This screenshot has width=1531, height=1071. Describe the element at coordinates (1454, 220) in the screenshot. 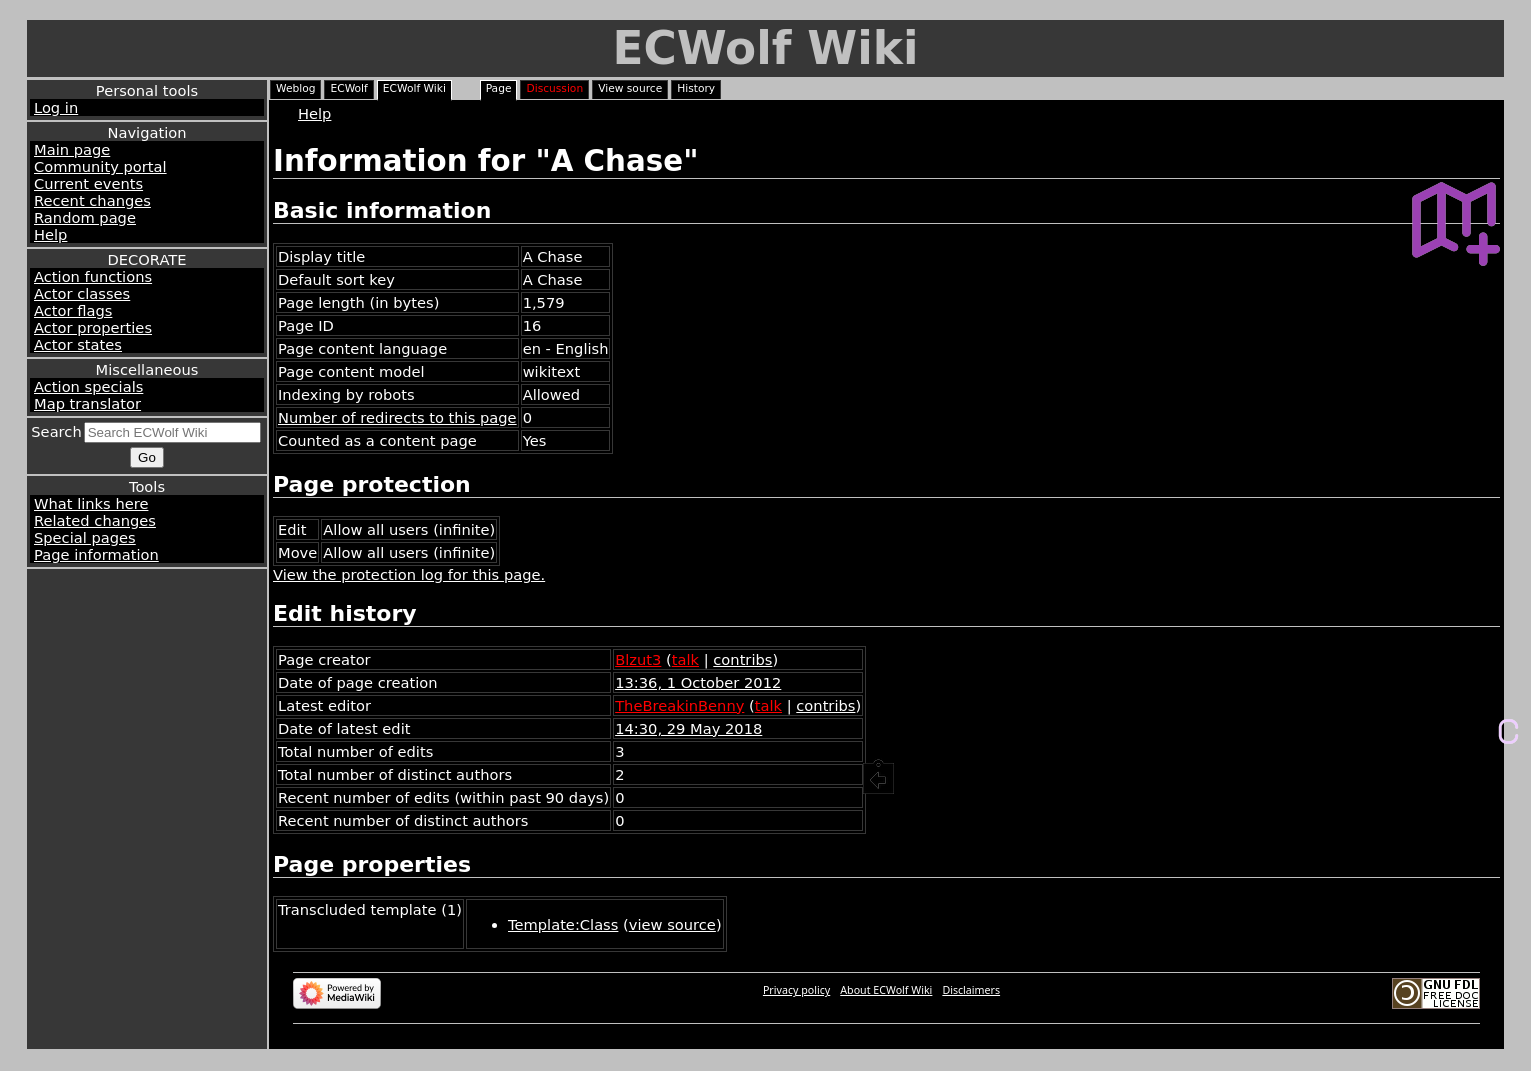

I see `add a new location to the map` at that location.